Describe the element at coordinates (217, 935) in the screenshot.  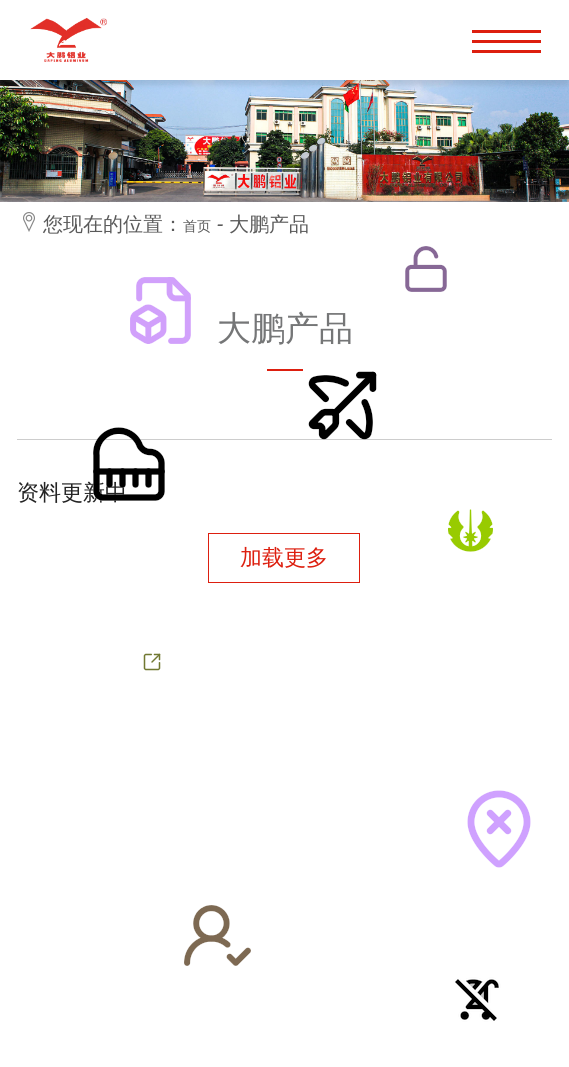
I see `verify or approve a user account` at that location.